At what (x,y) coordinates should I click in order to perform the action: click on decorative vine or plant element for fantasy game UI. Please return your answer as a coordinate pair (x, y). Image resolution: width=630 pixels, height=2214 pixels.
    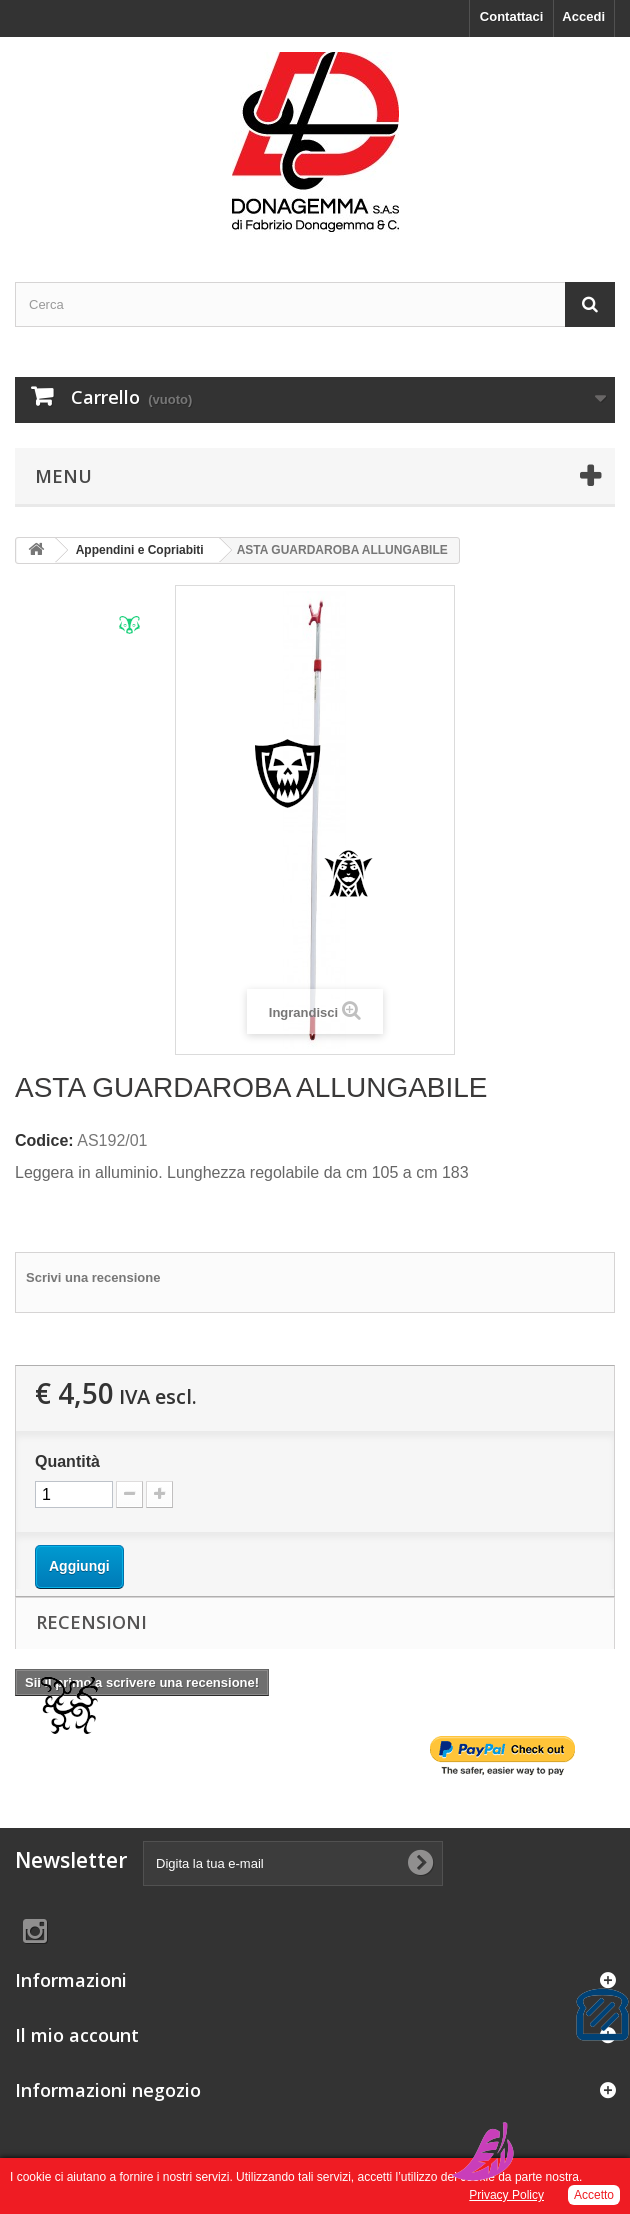
    Looking at the image, I should click on (69, 1705).